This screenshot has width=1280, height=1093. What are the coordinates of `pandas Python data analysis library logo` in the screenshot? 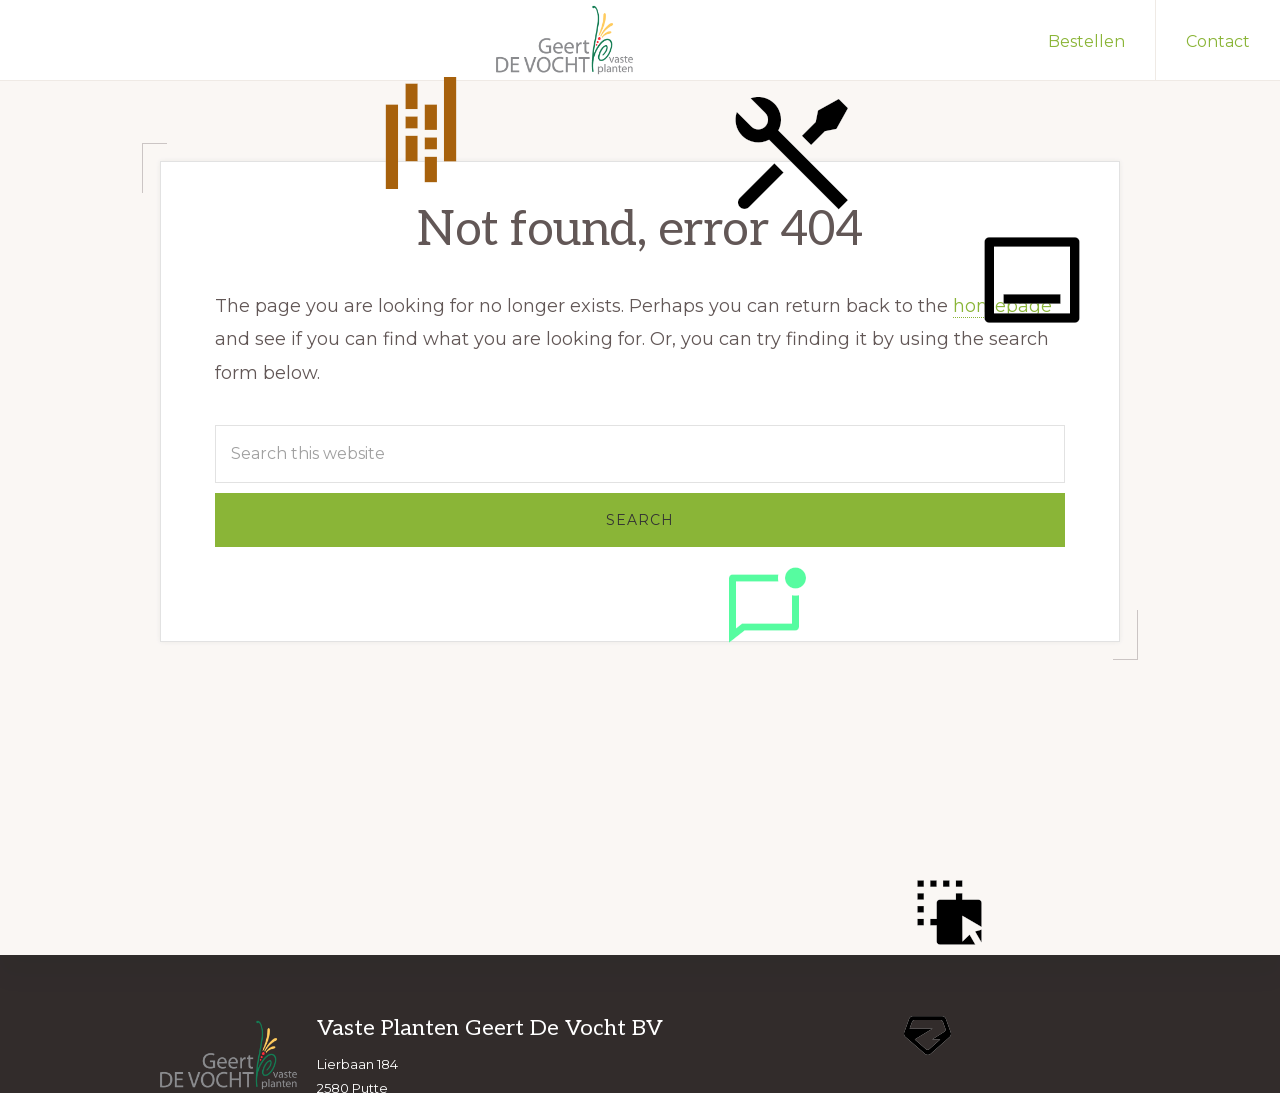 It's located at (421, 133).